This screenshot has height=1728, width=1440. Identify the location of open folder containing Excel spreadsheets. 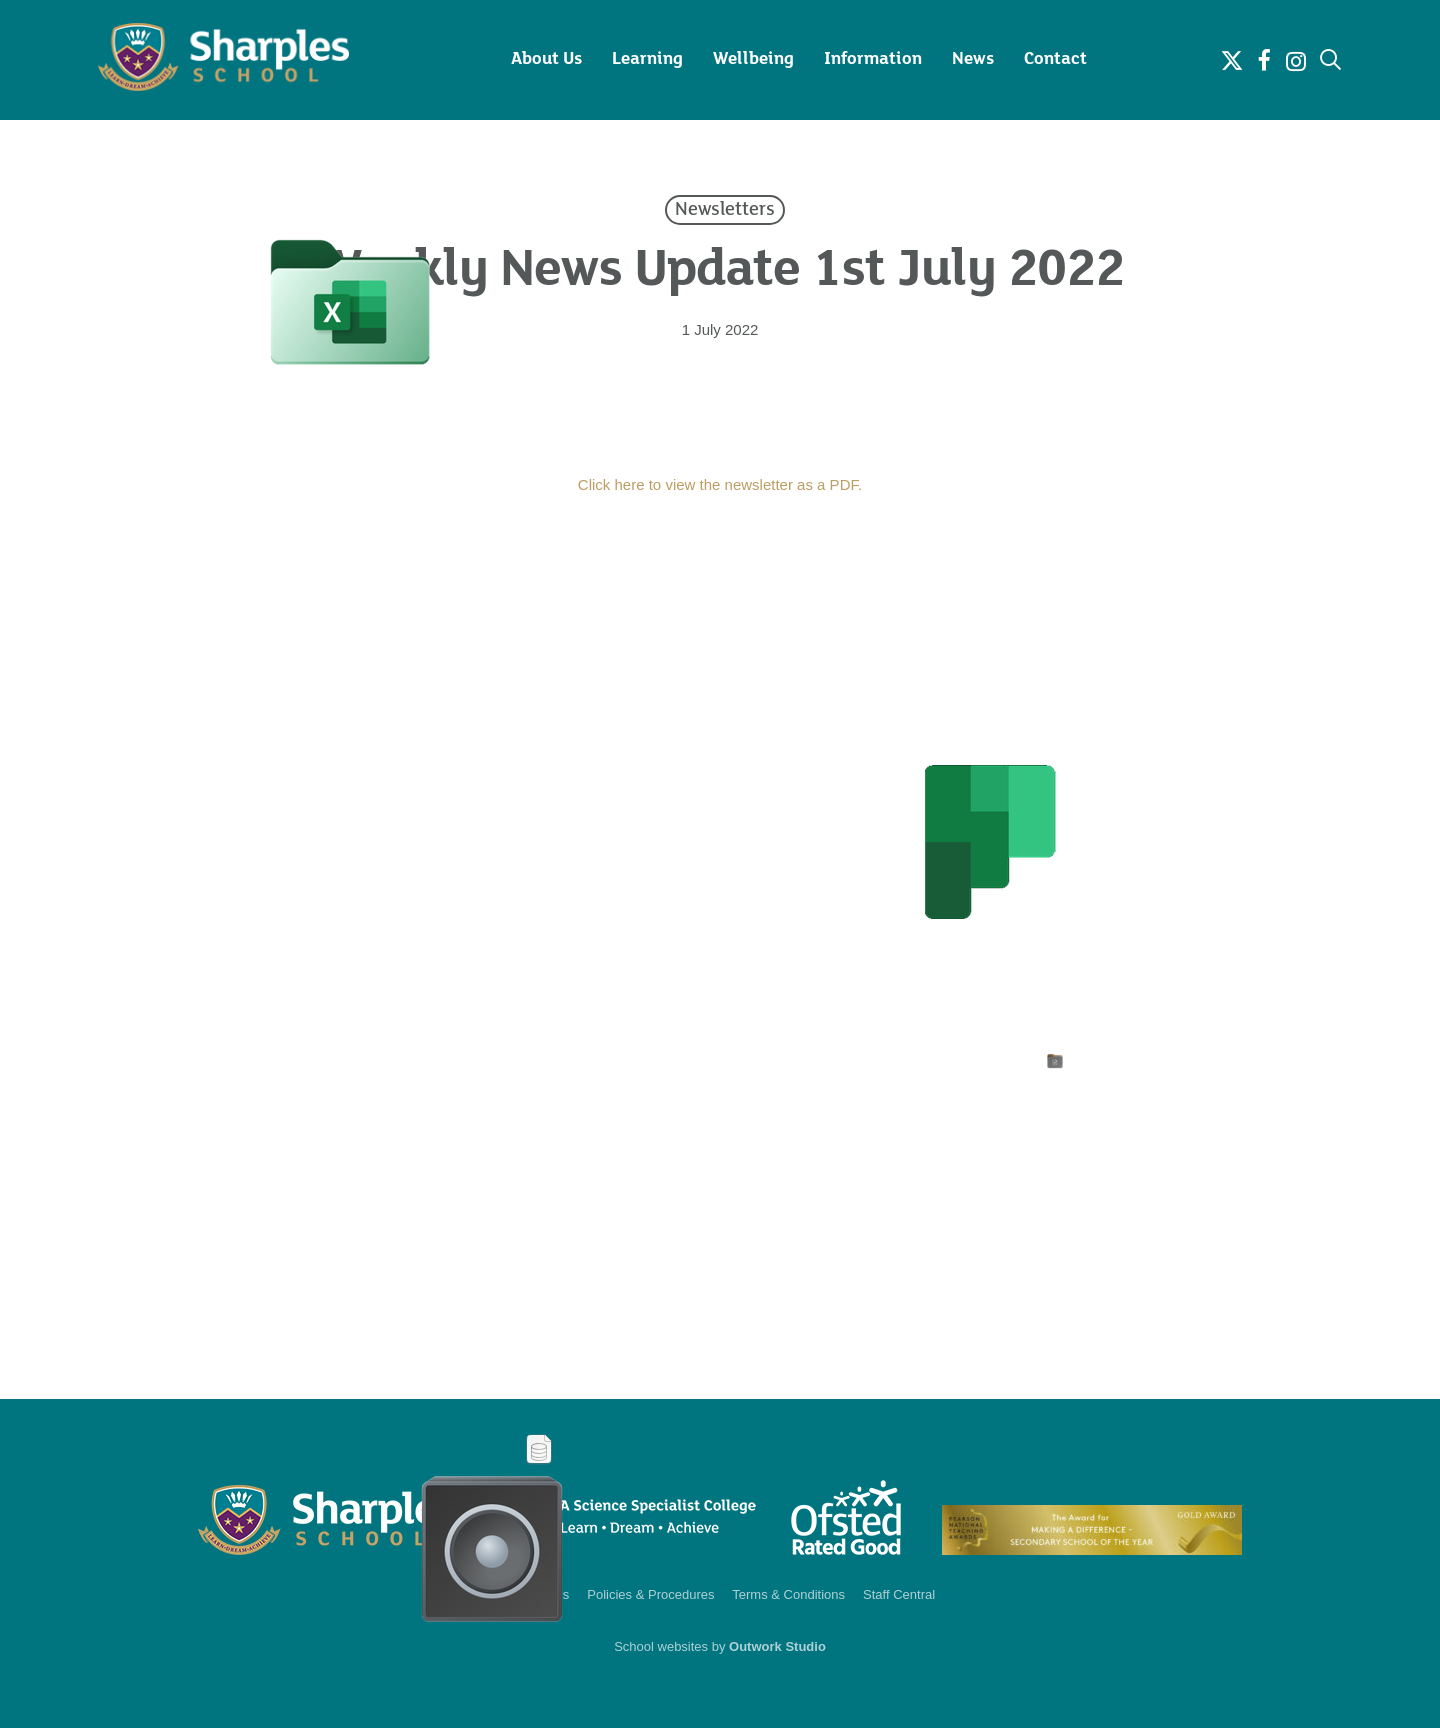
(349, 306).